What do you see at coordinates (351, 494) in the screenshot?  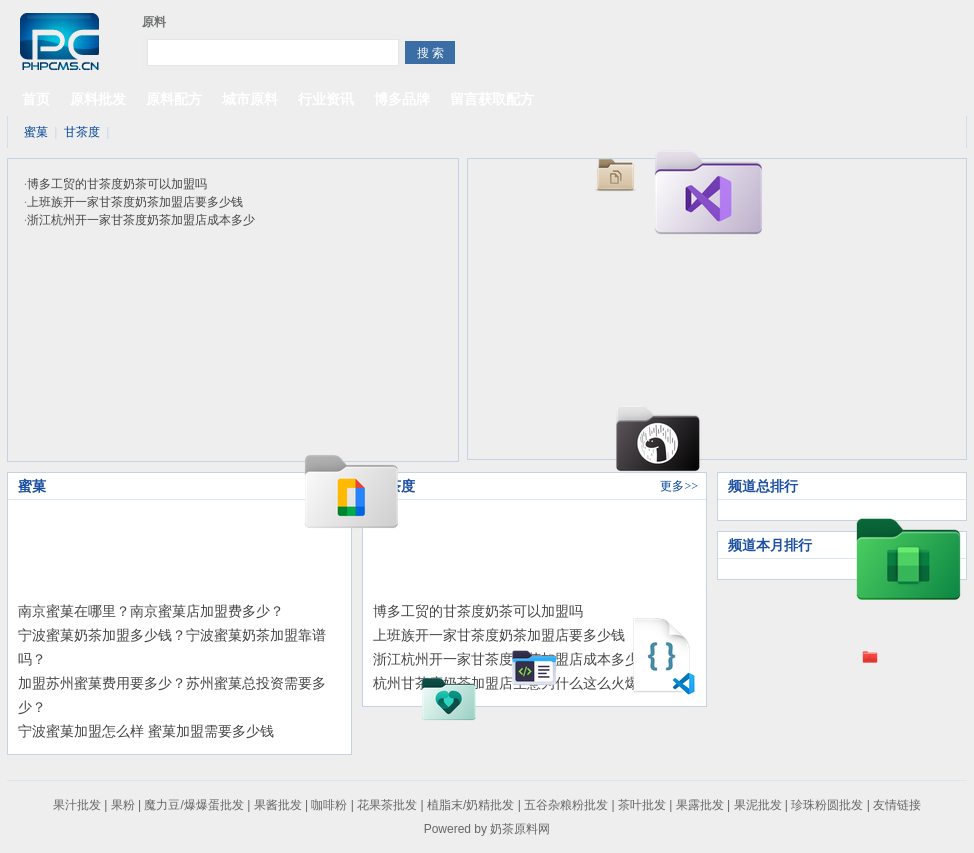 I see `open folder containing google docs files` at bounding box center [351, 494].